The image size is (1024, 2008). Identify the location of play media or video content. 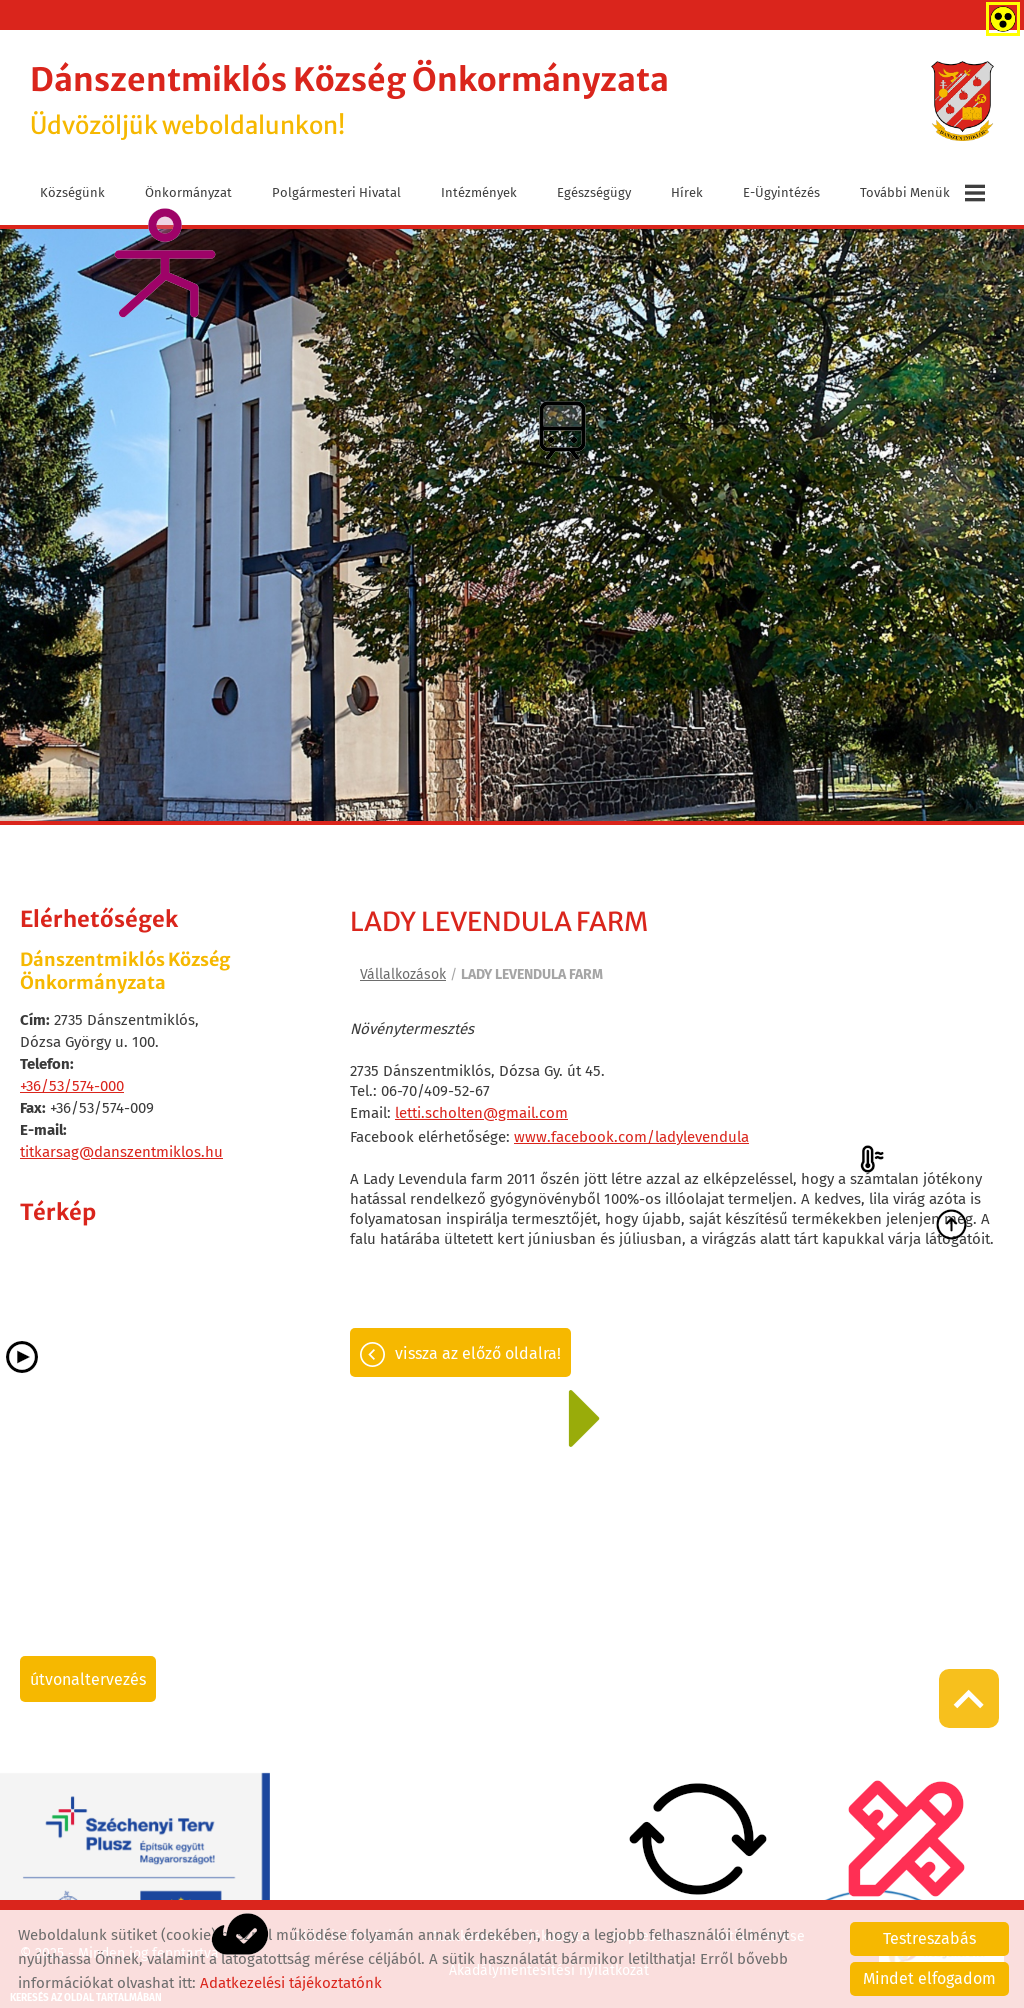
(22, 1357).